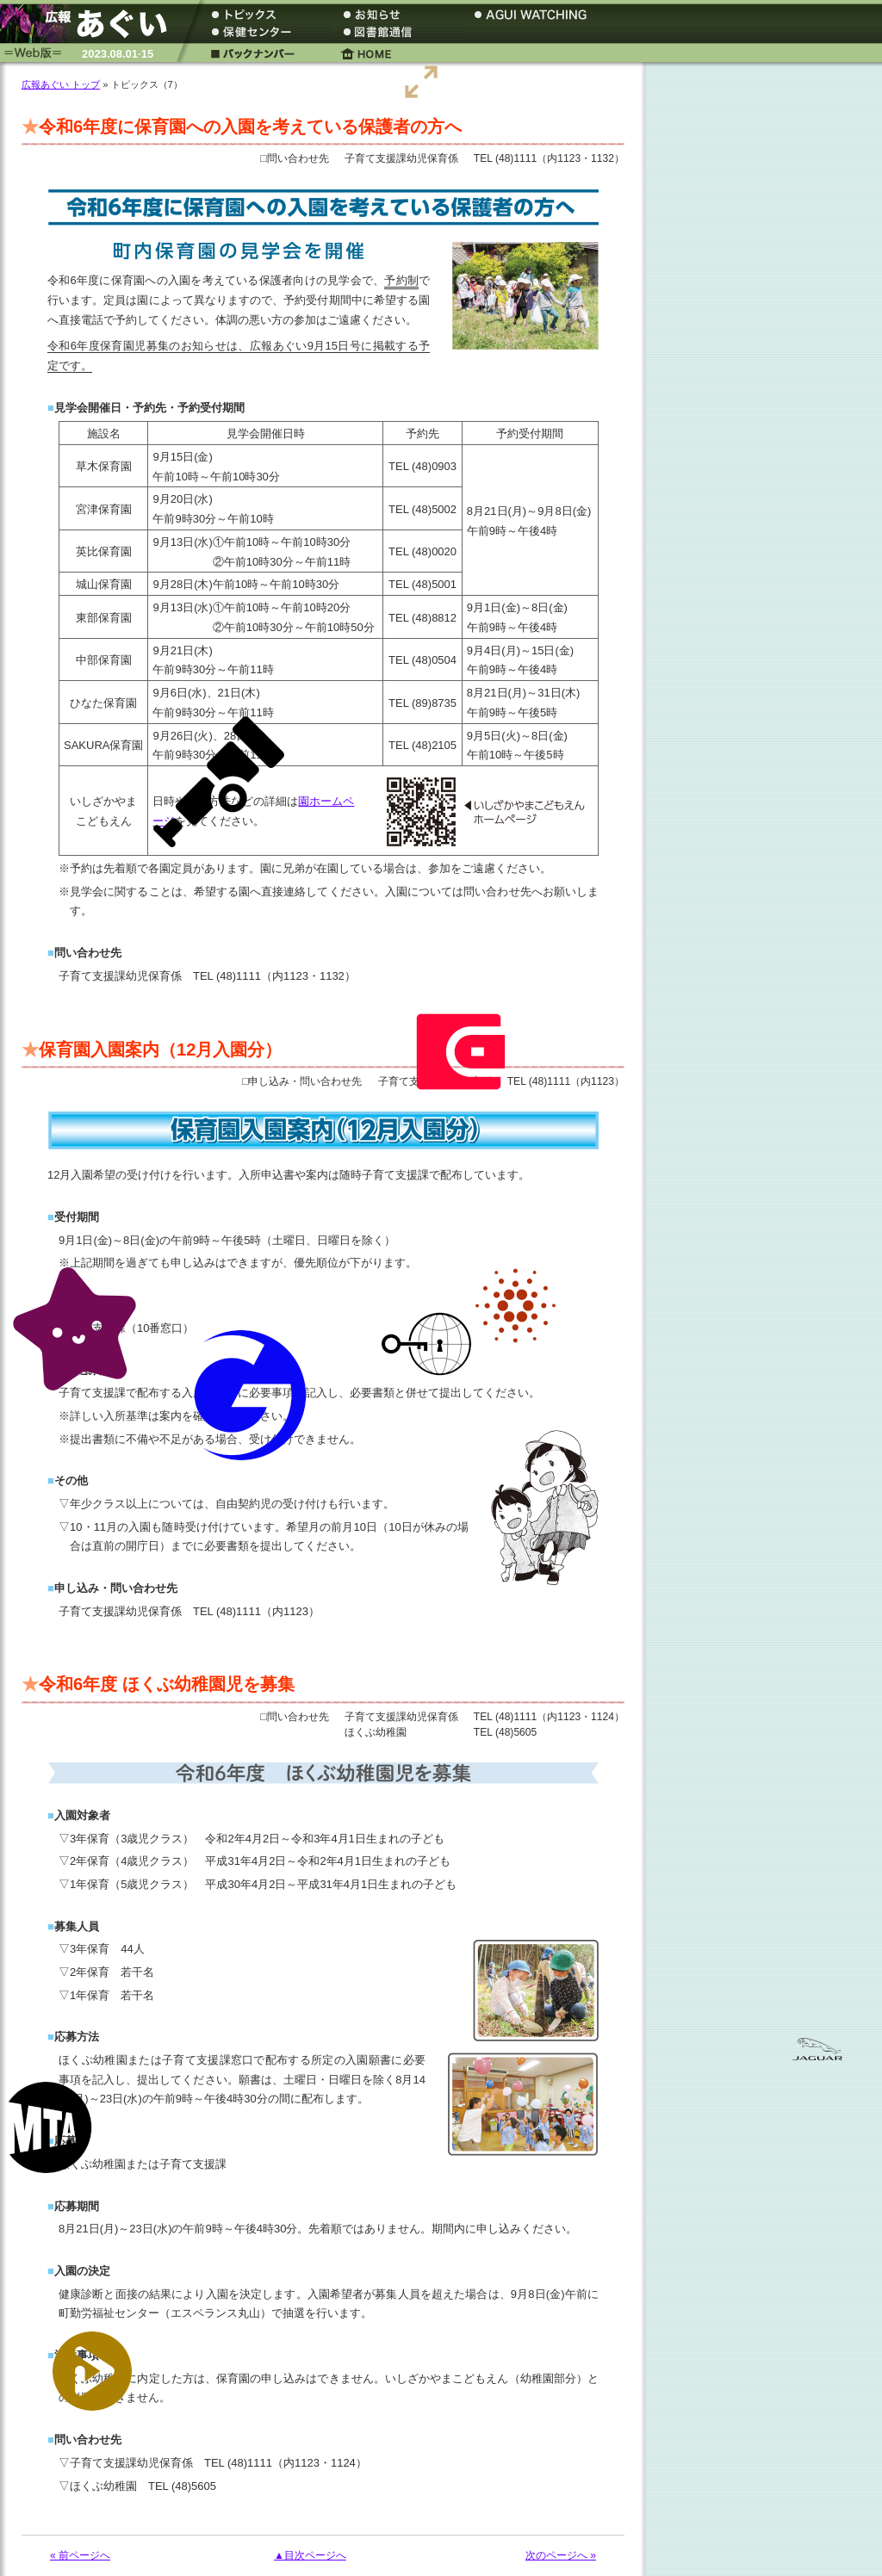  What do you see at coordinates (50, 2127) in the screenshot?
I see `Metropolitan Transportation Authority (MTA) logo` at bounding box center [50, 2127].